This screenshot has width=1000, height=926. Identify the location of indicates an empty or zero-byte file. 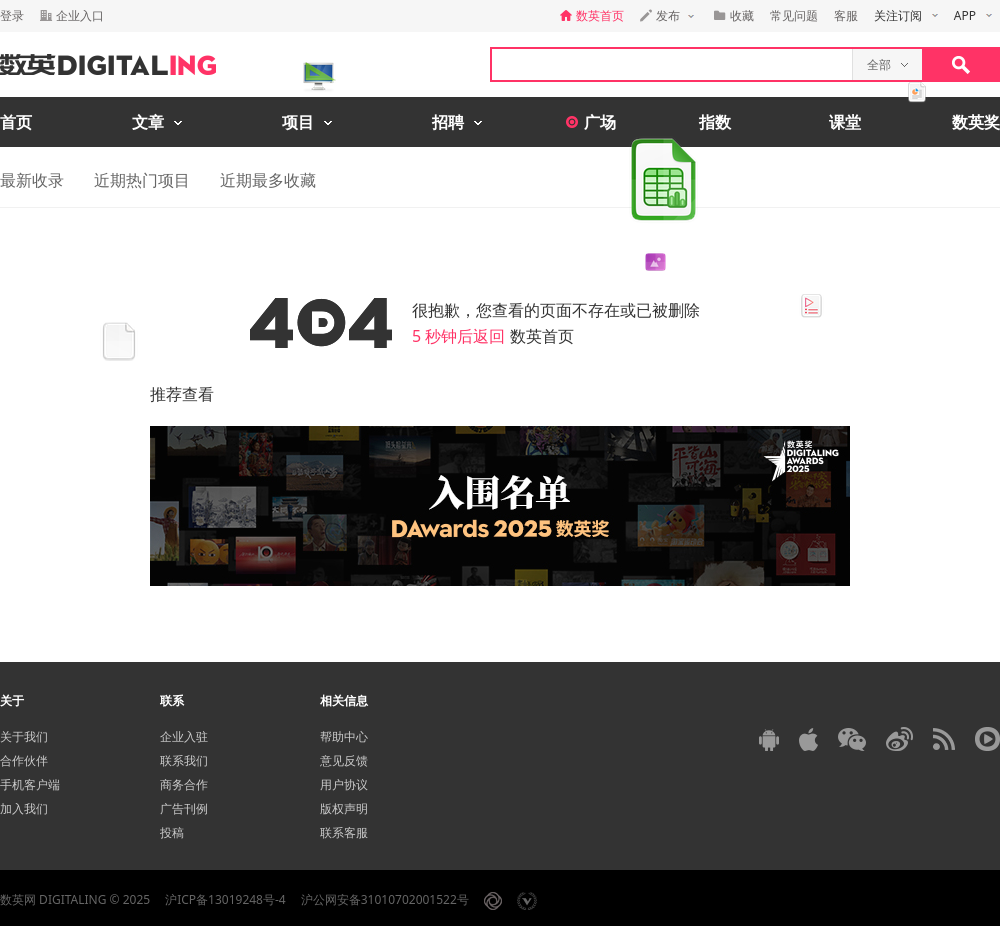
(119, 341).